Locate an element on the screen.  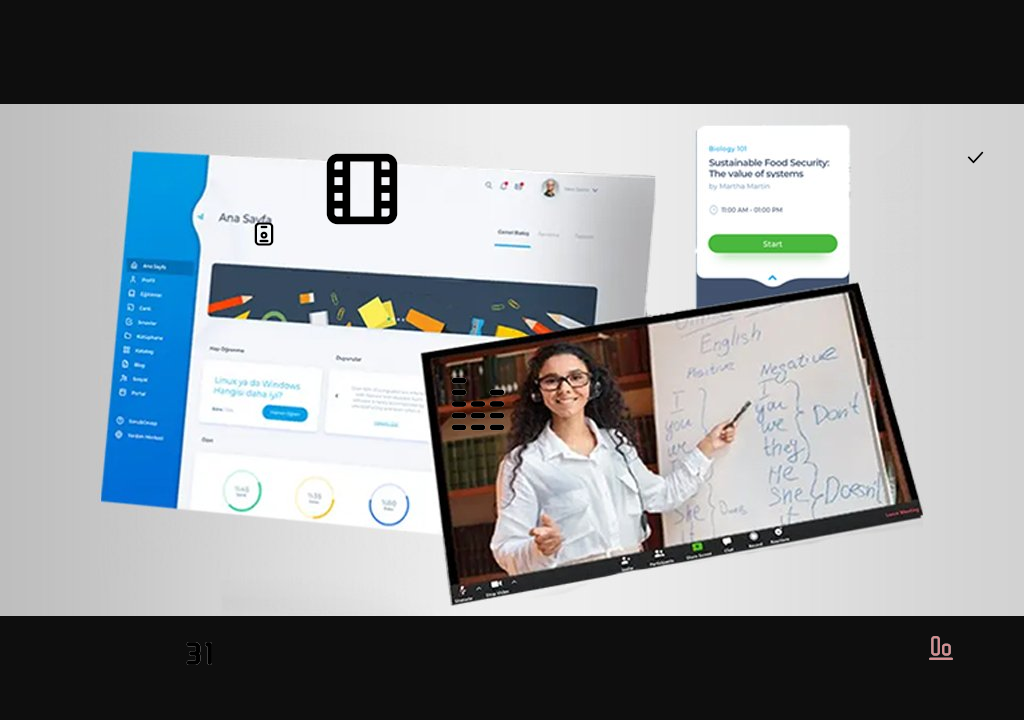
confirm or submit an action is located at coordinates (975, 157).